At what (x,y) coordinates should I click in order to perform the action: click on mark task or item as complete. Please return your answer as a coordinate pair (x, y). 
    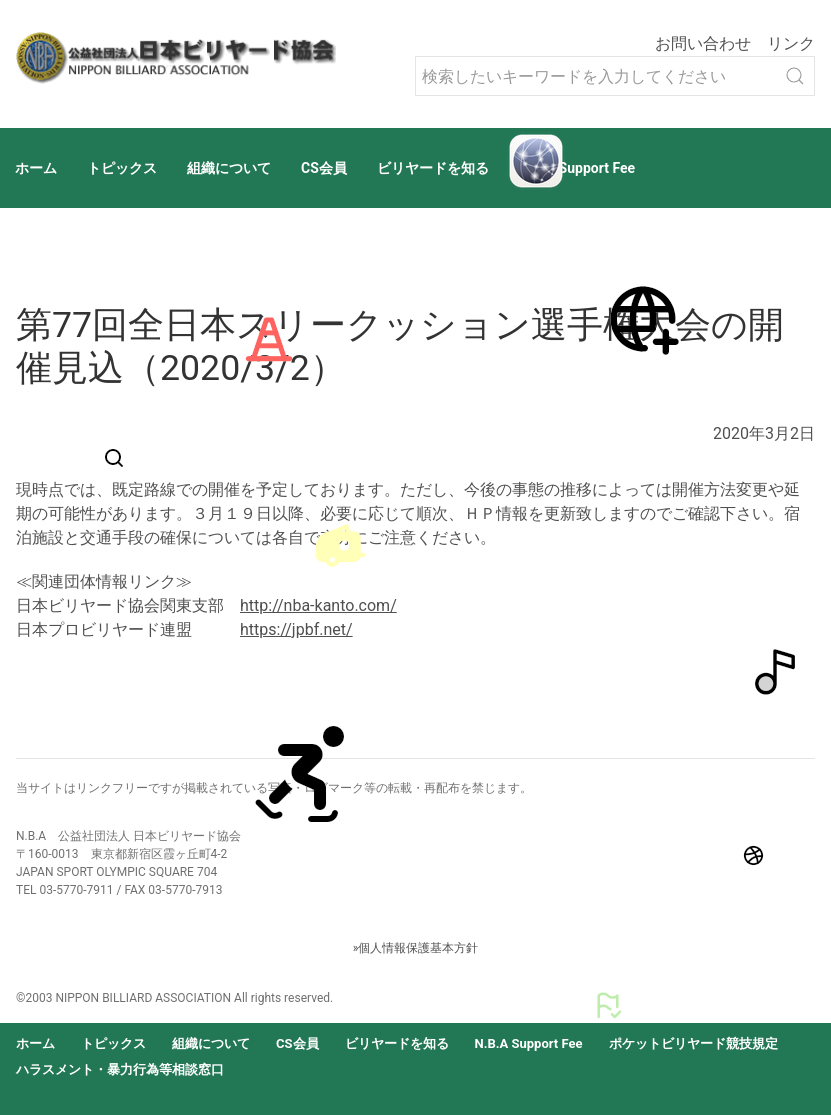
    Looking at the image, I should click on (608, 1005).